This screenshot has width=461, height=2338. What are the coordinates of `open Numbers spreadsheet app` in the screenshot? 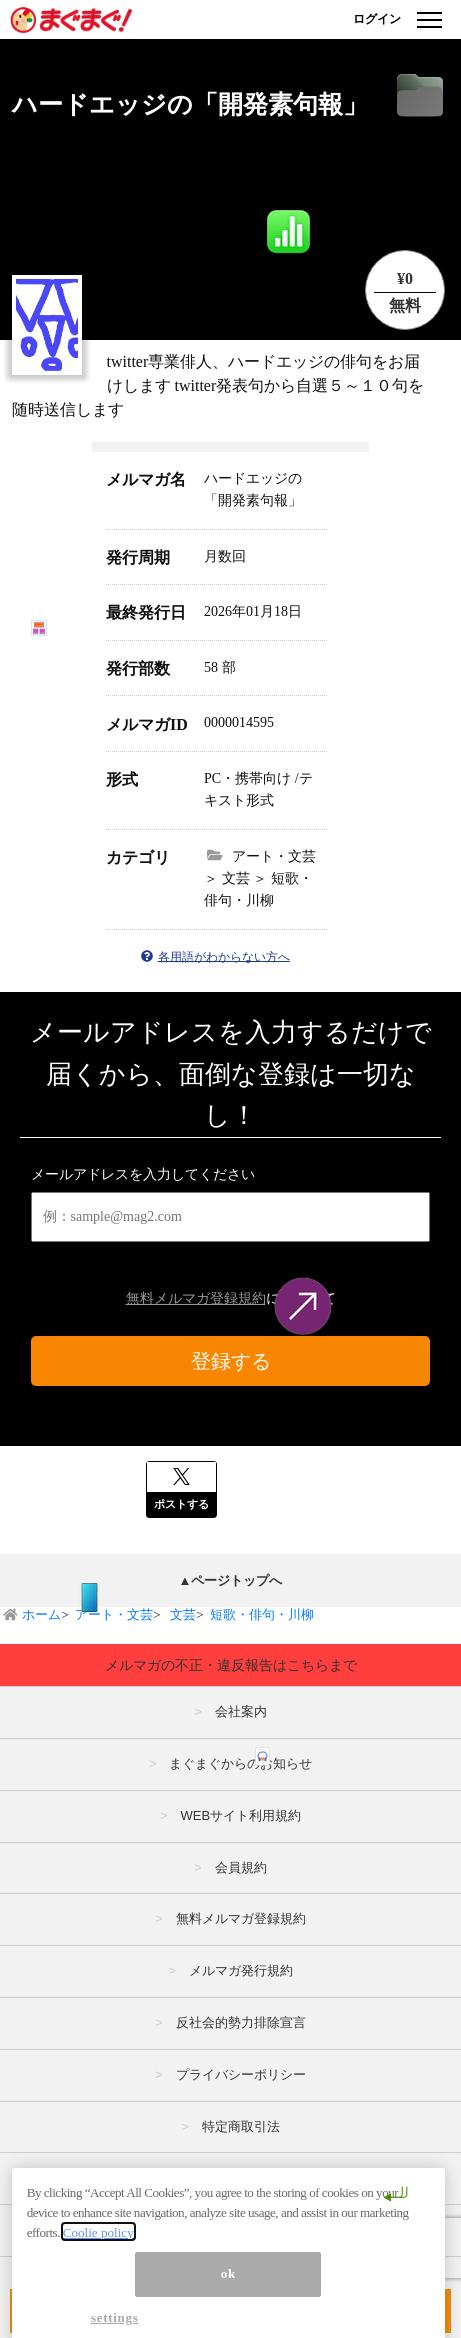 It's located at (288, 231).